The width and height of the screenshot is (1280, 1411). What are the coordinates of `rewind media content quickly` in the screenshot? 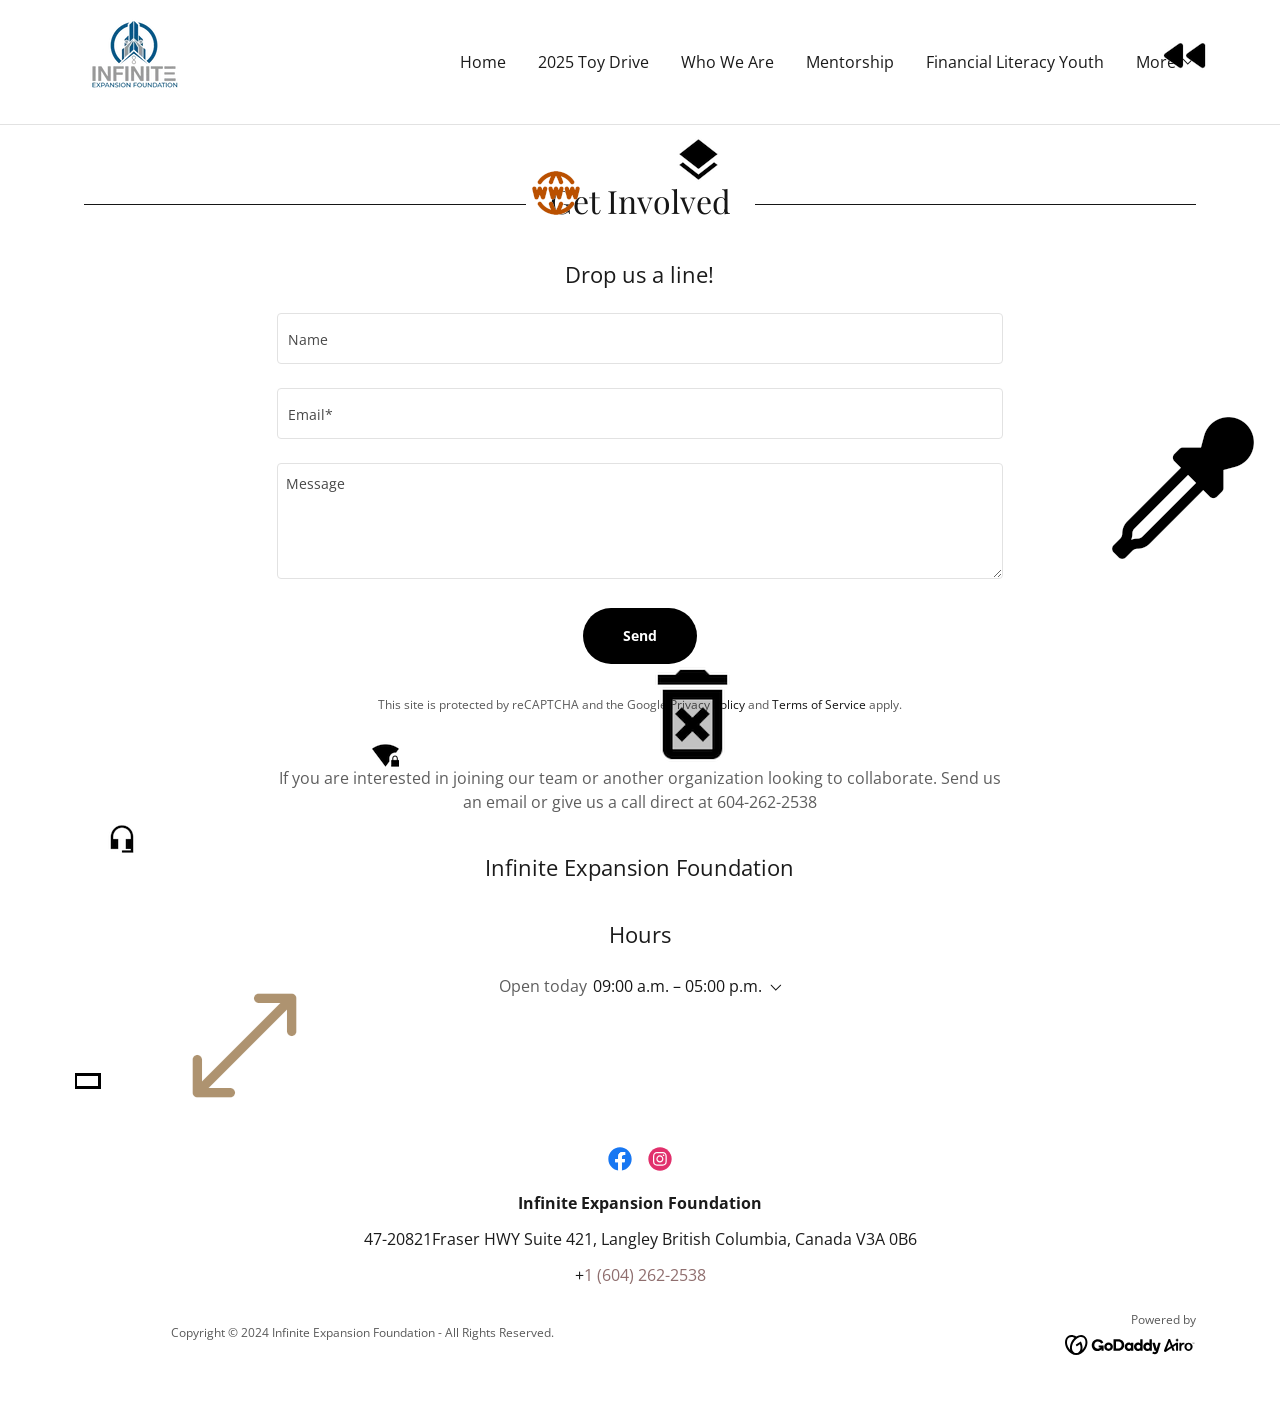 It's located at (1185, 55).